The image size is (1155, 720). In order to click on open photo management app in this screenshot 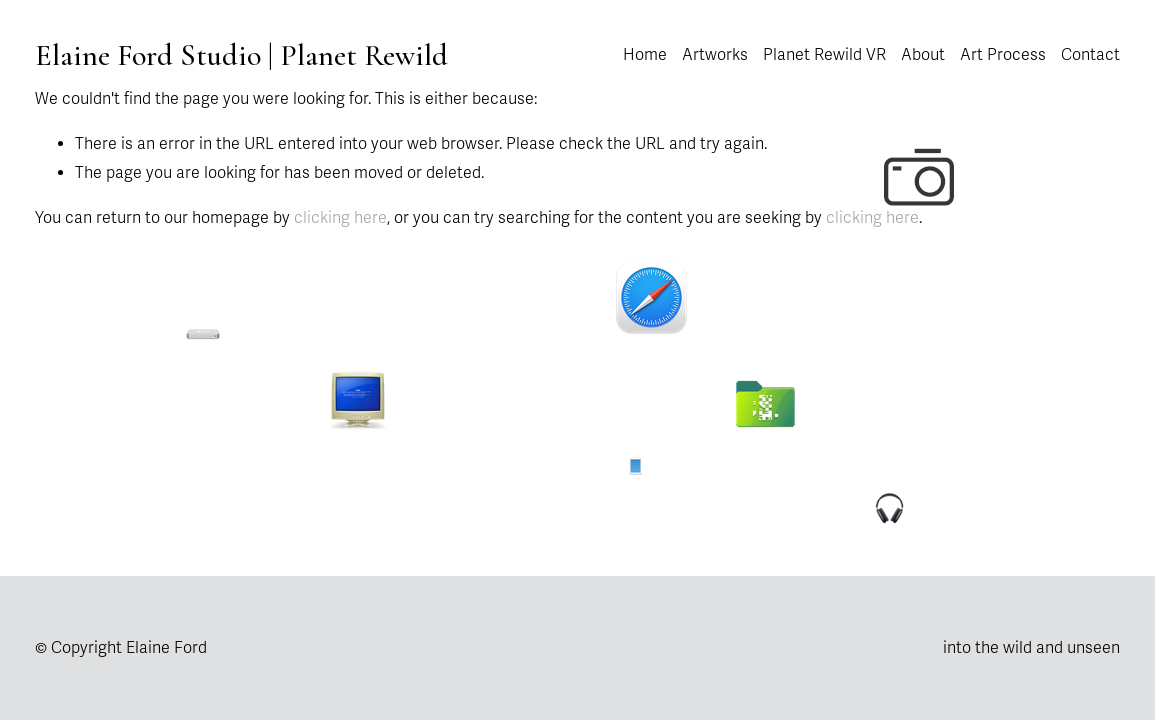, I will do `click(919, 175)`.